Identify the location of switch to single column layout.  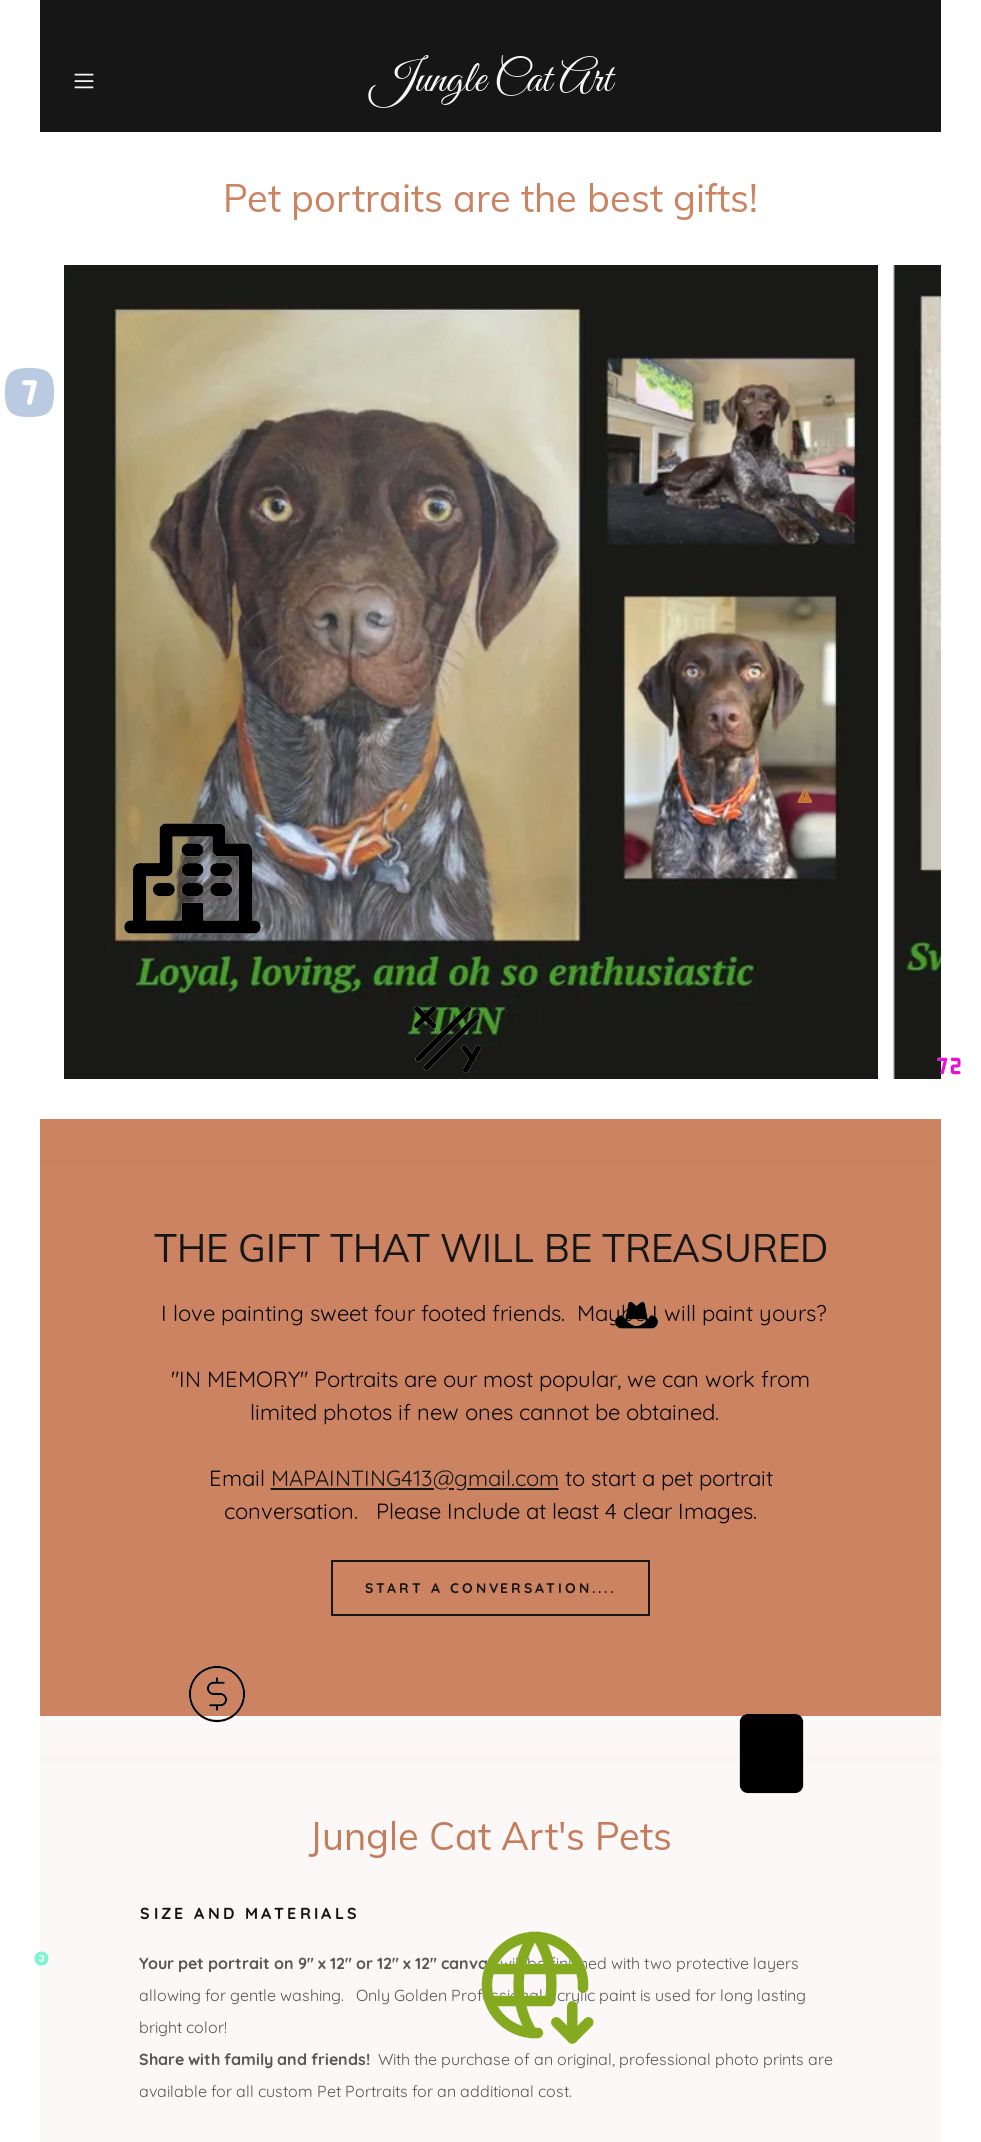
(771, 1753).